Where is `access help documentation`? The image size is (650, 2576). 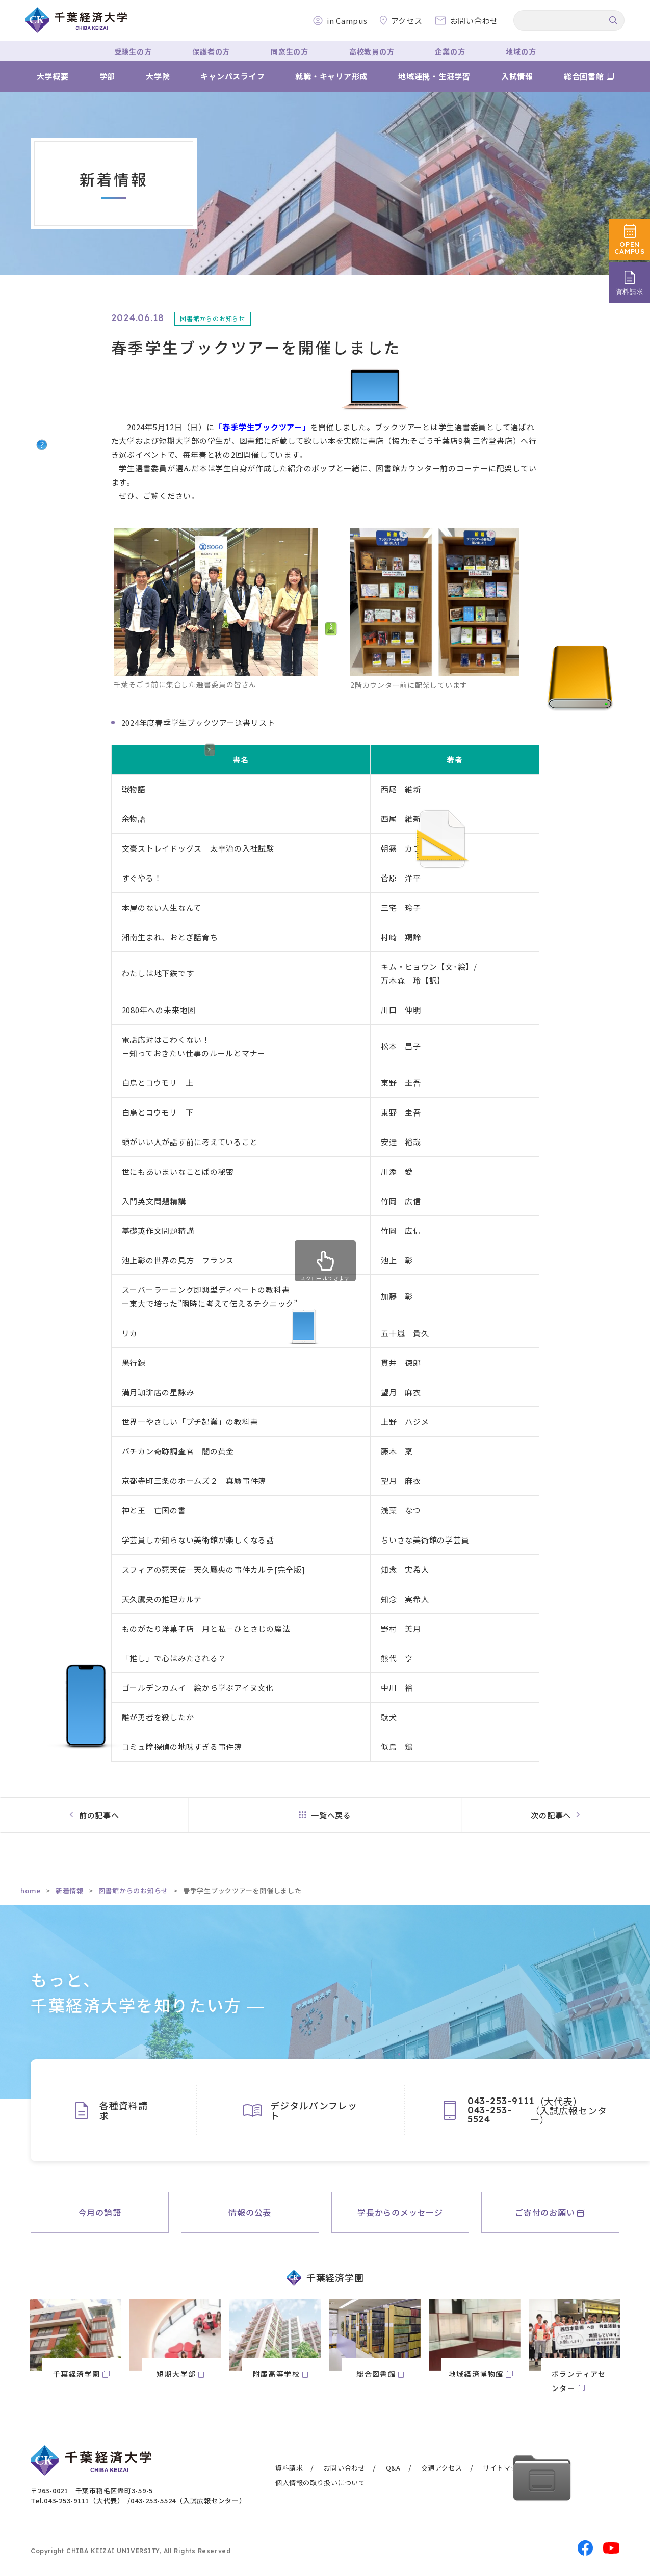 access help documentation is located at coordinates (42, 445).